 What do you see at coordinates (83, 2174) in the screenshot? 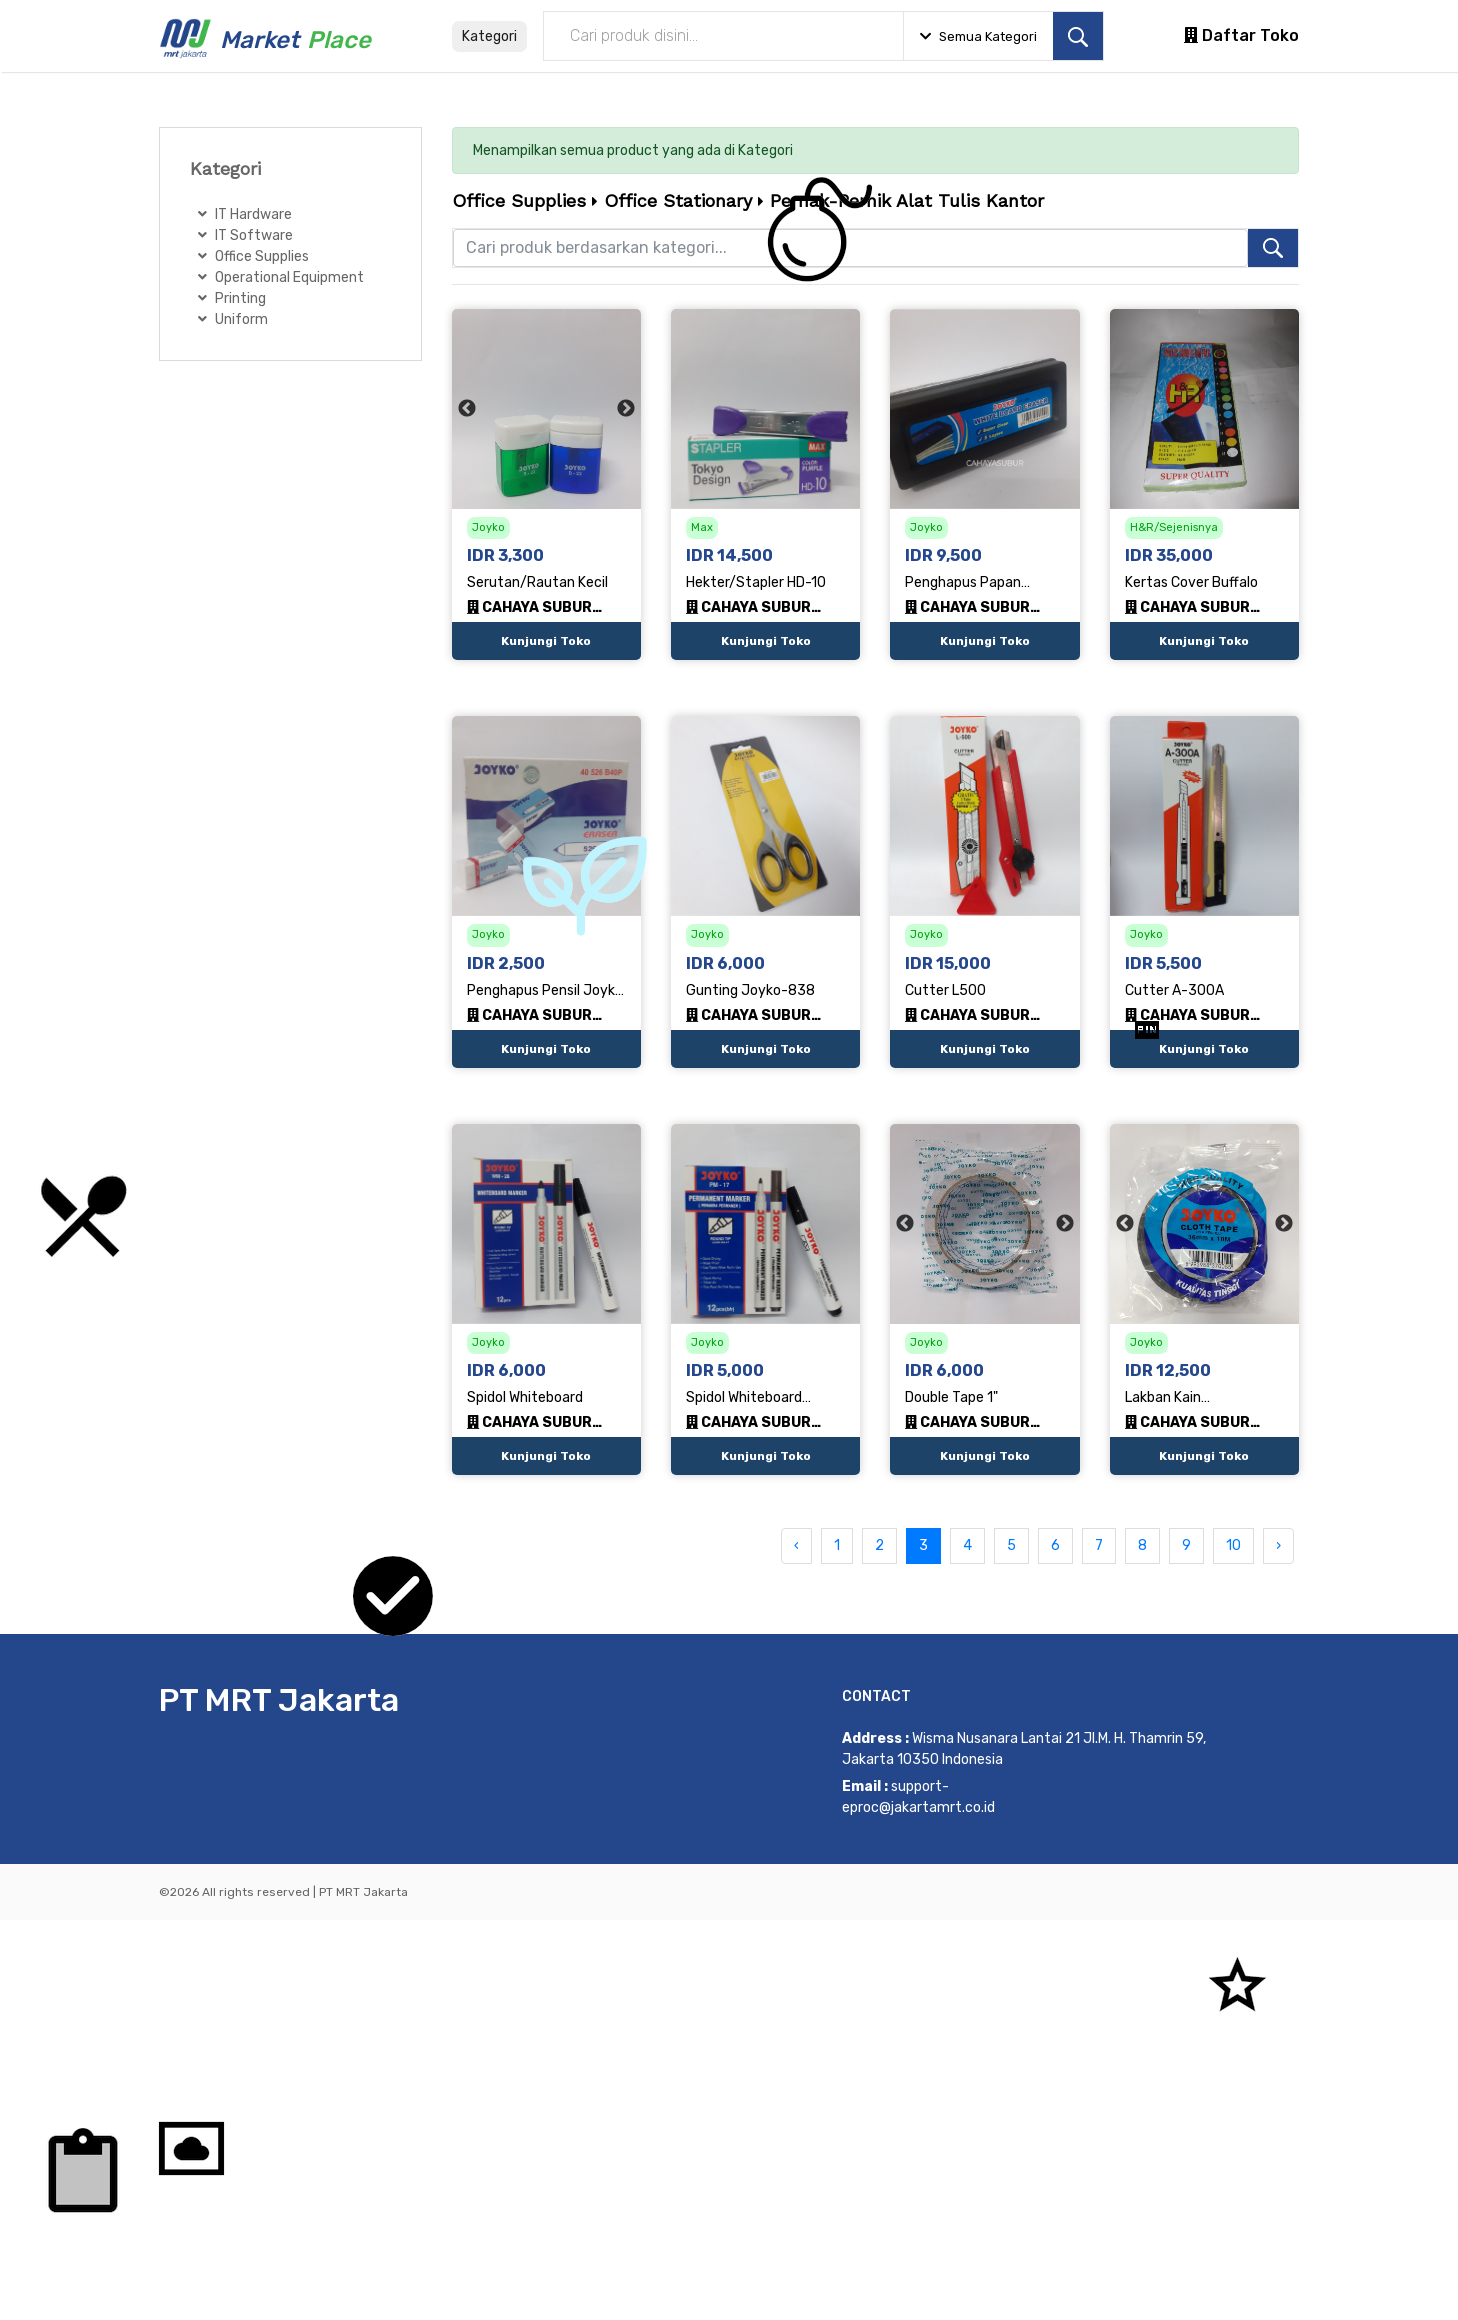
I see `paste content from clipboard` at bounding box center [83, 2174].